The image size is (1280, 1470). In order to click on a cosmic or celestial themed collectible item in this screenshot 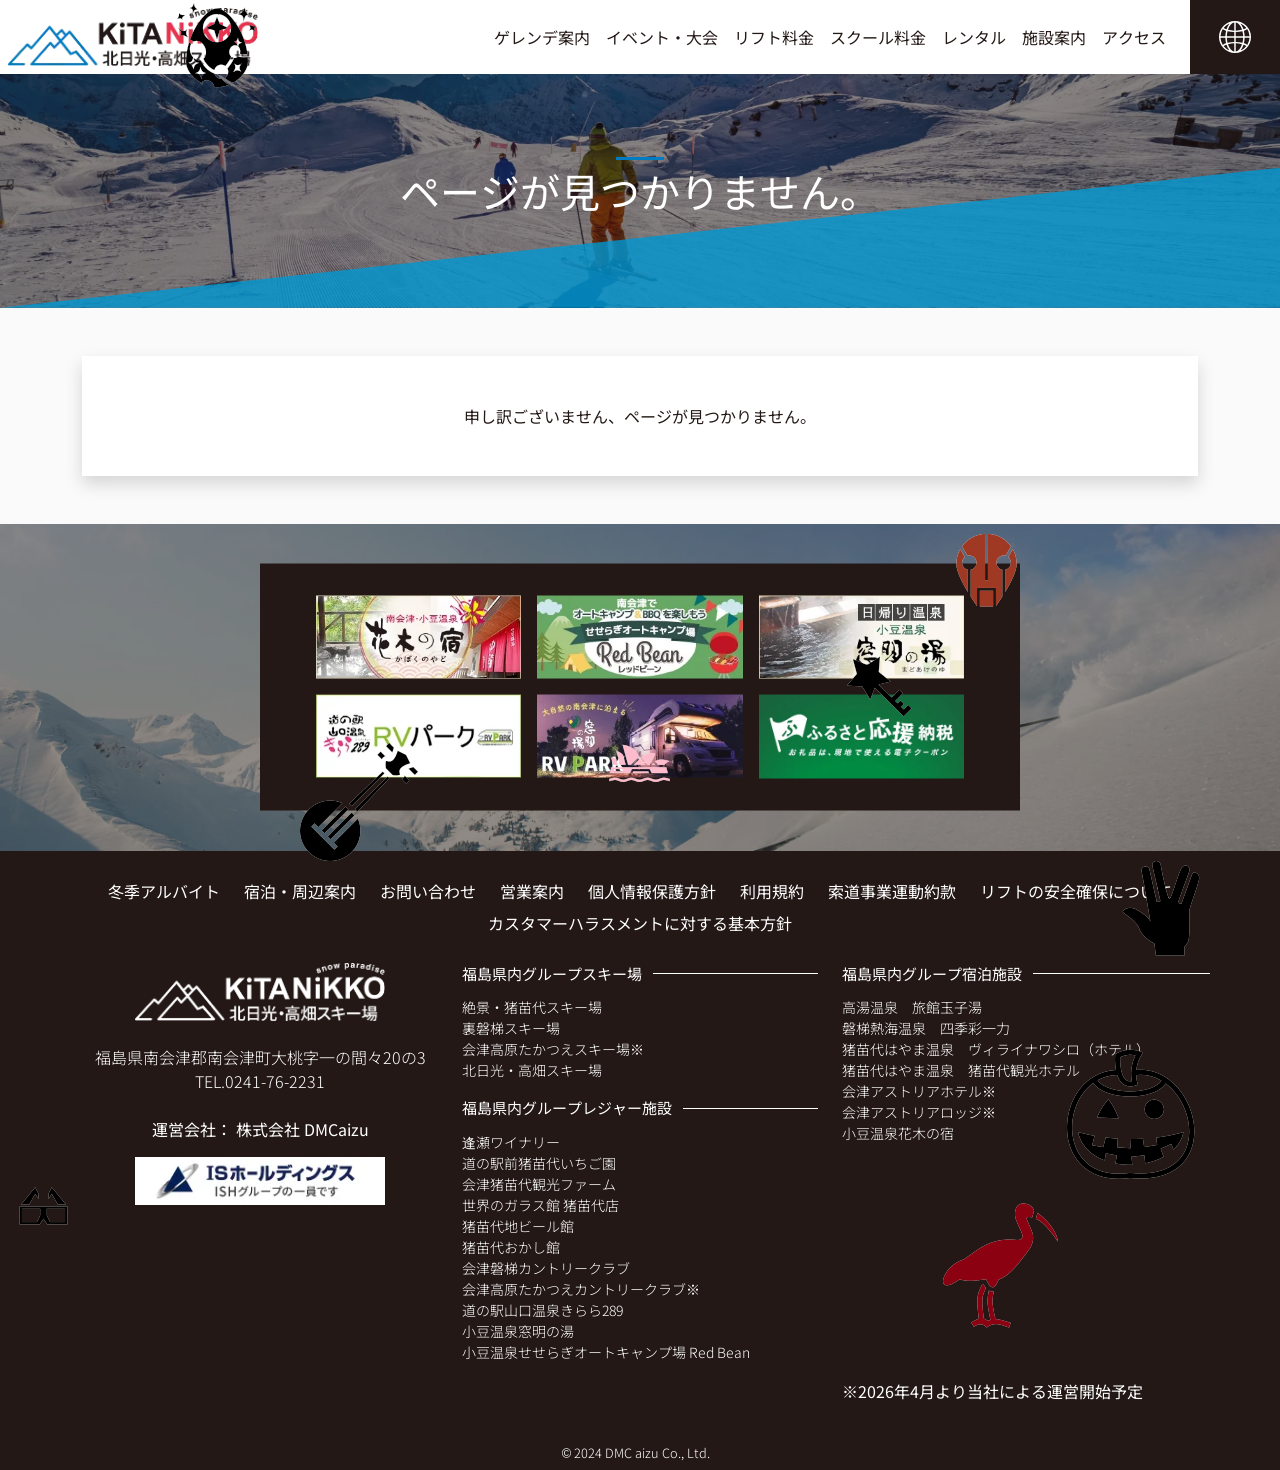, I will do `click(217, 45)`.